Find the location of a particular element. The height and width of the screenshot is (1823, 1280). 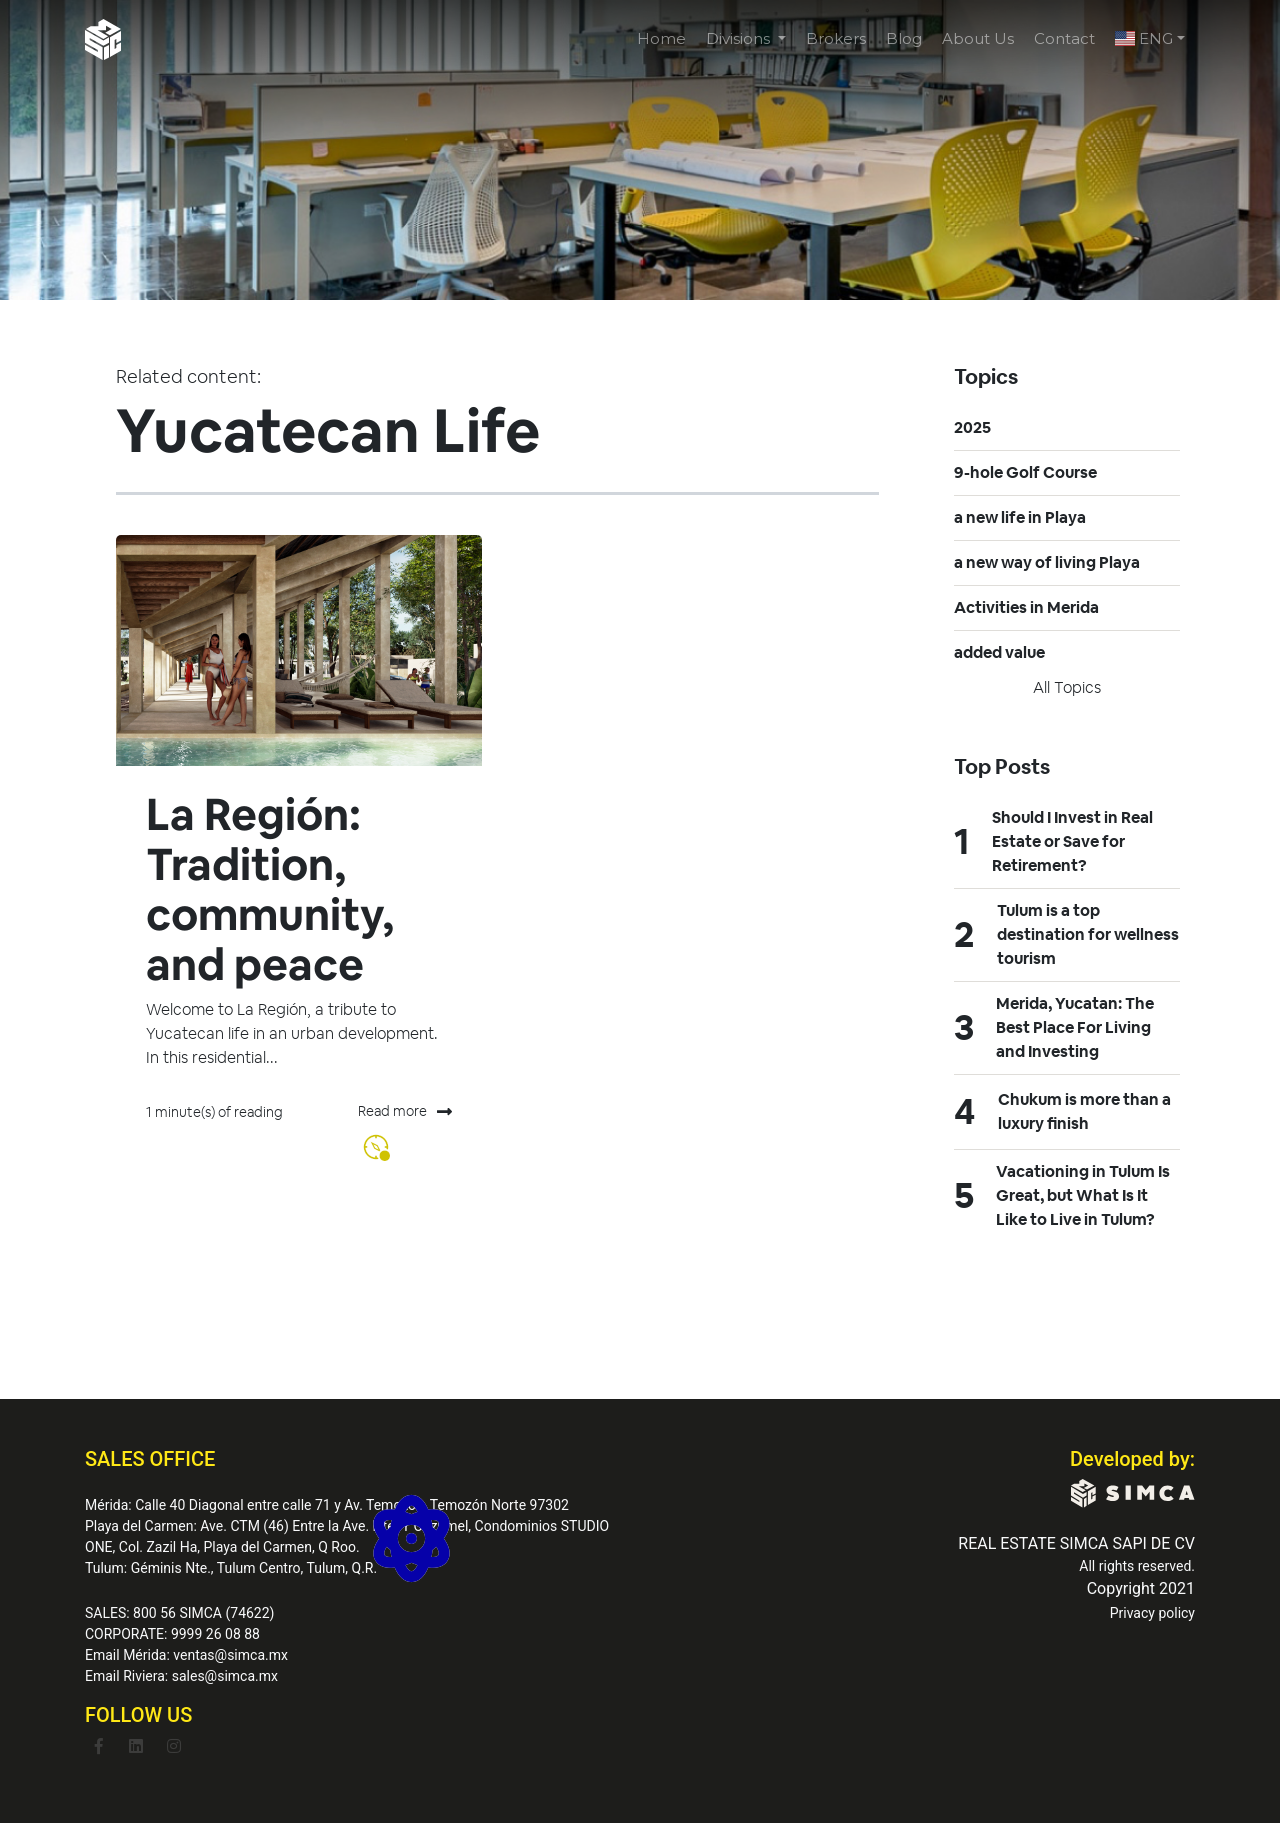

access science or chemistry features is located at coordinates (411, 1538).